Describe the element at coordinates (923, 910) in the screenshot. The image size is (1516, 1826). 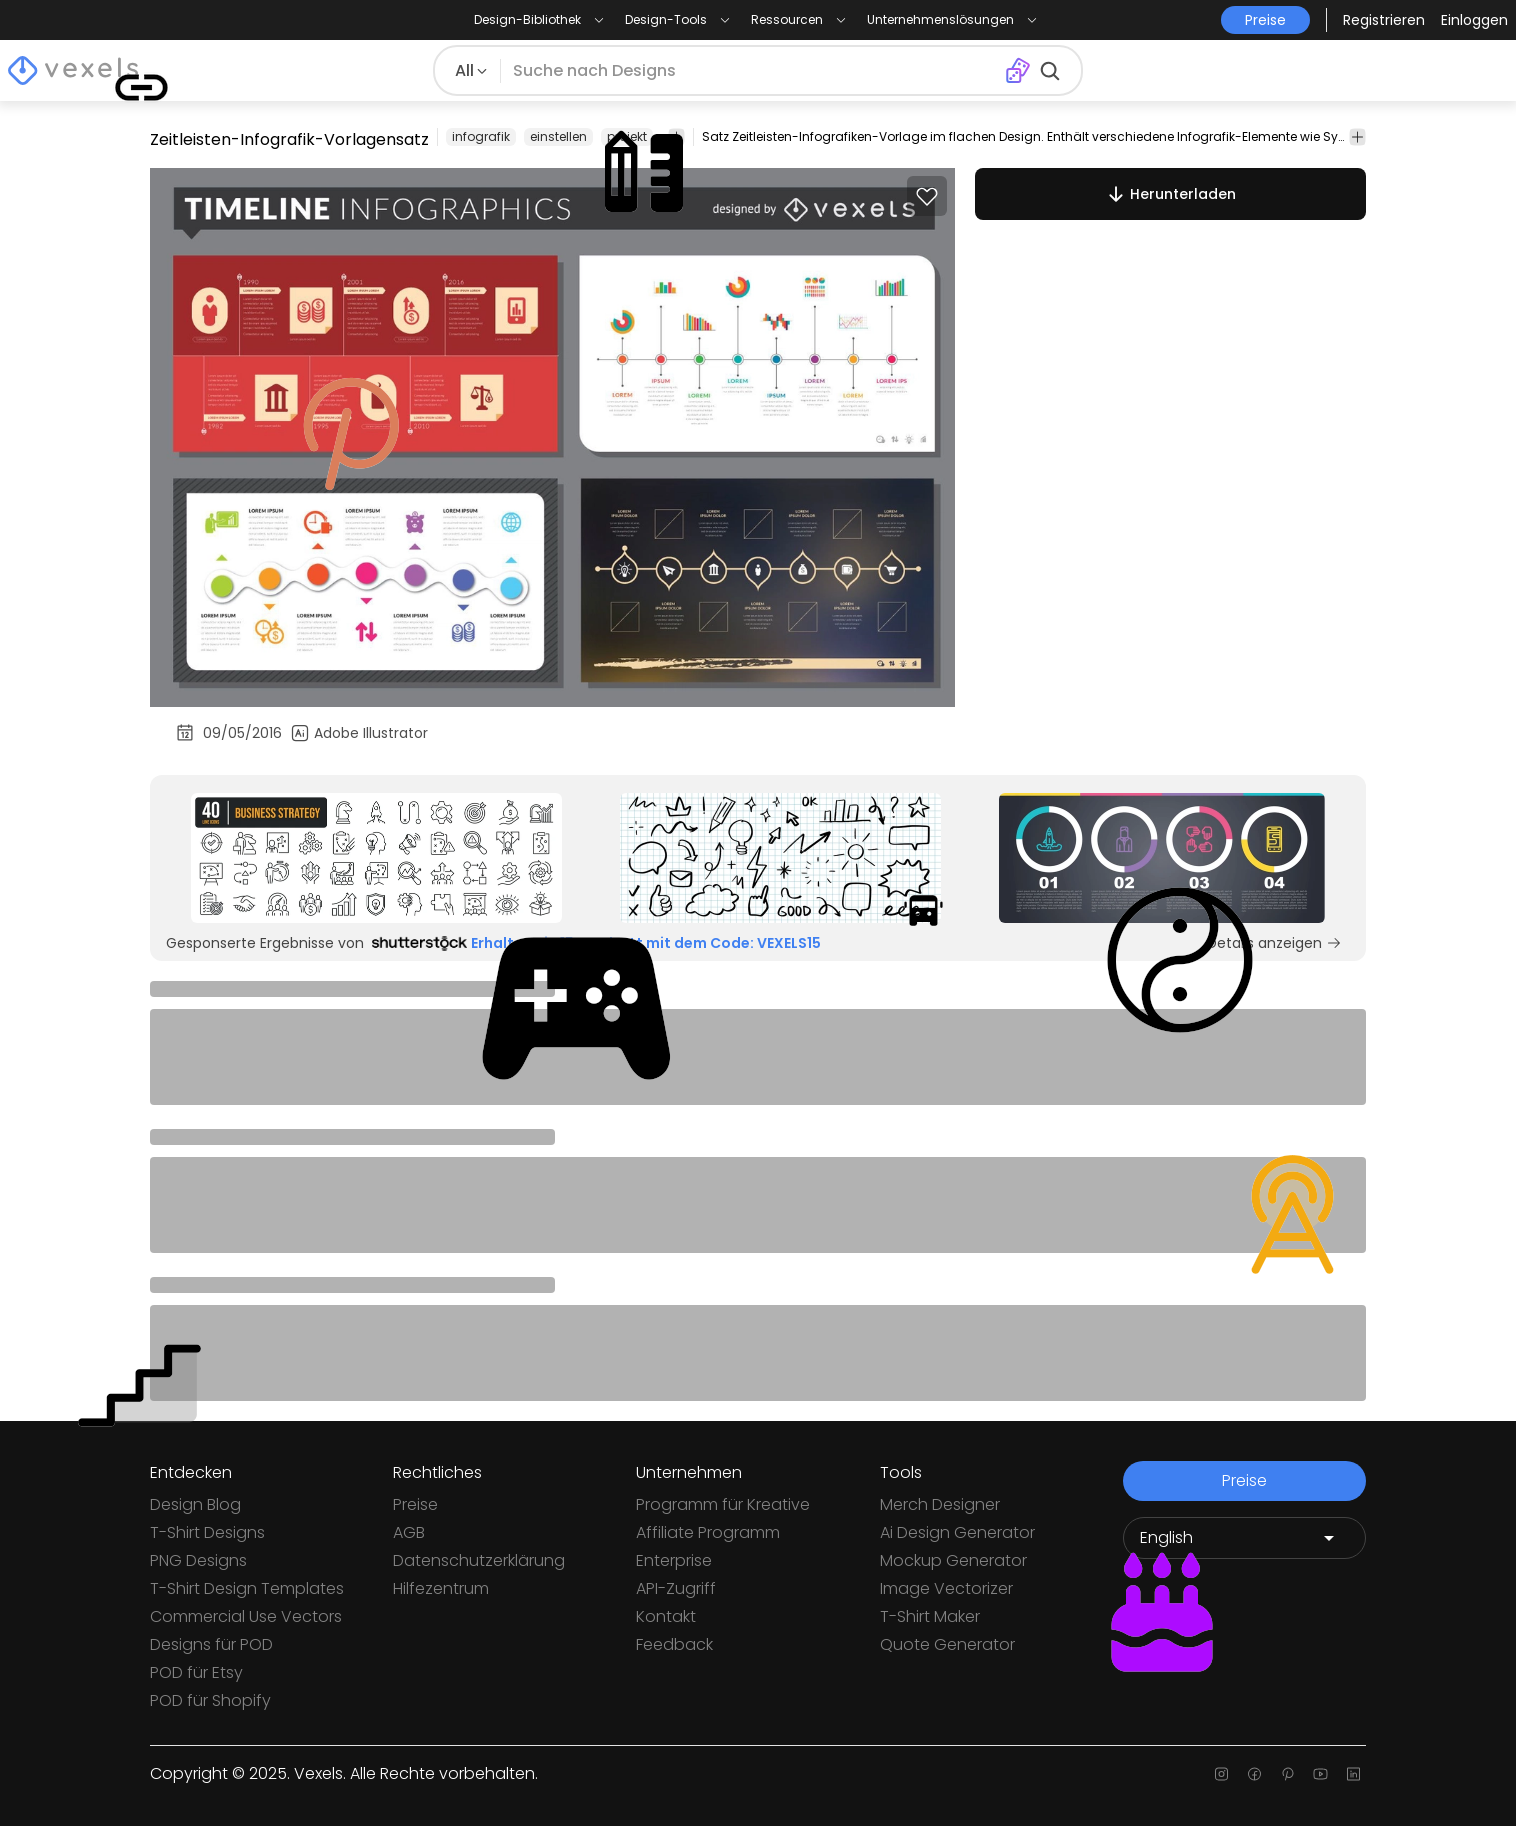
I see `view public transit options` at that location.